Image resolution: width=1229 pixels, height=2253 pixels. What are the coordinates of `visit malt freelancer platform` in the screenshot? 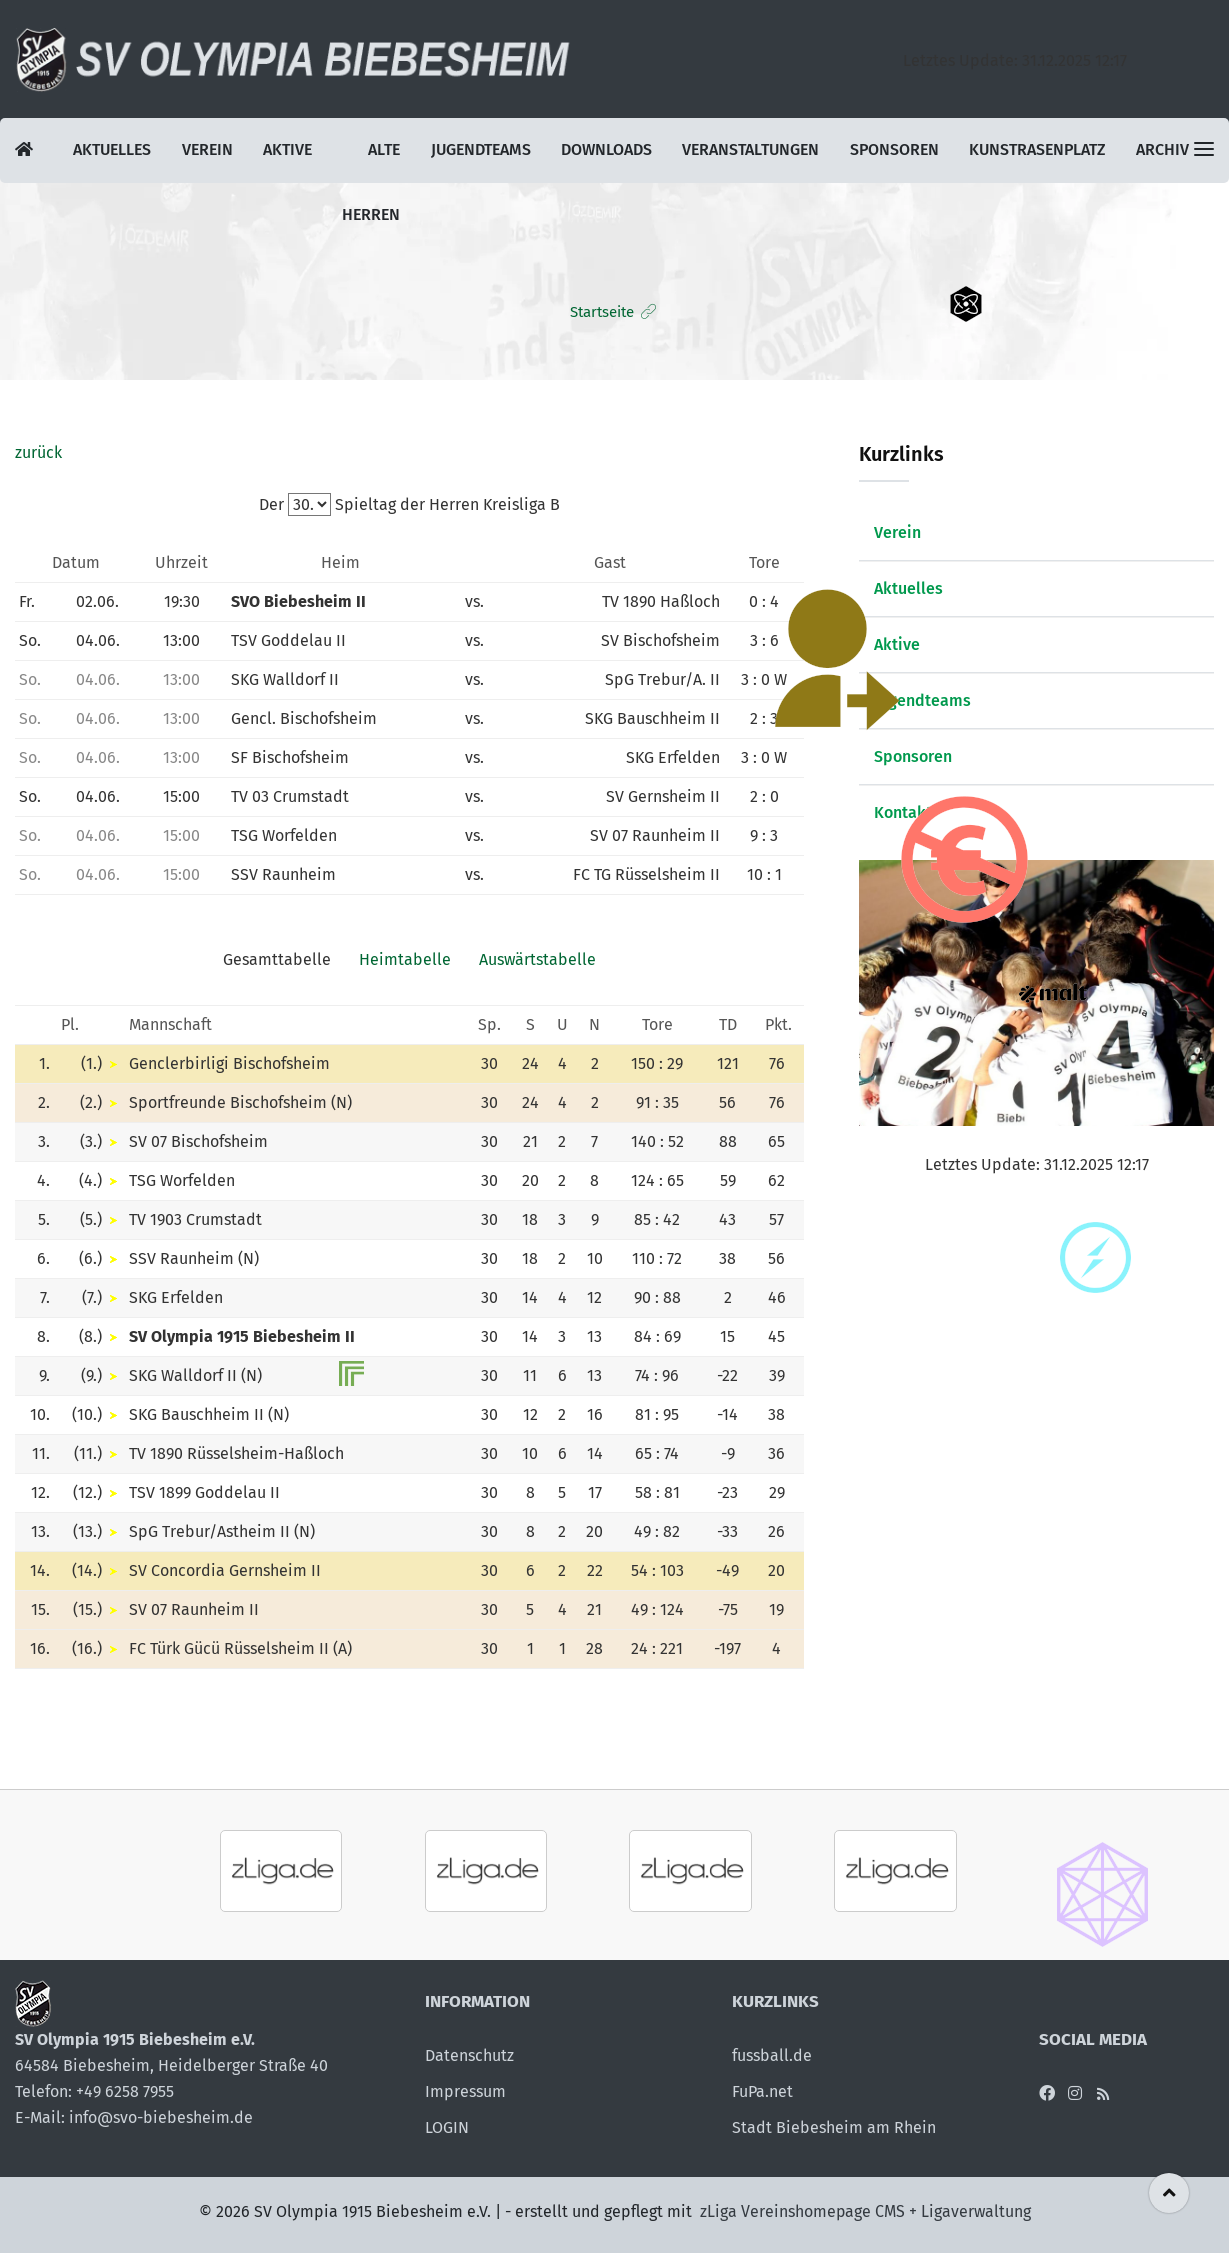 It's located at (1053, 993).